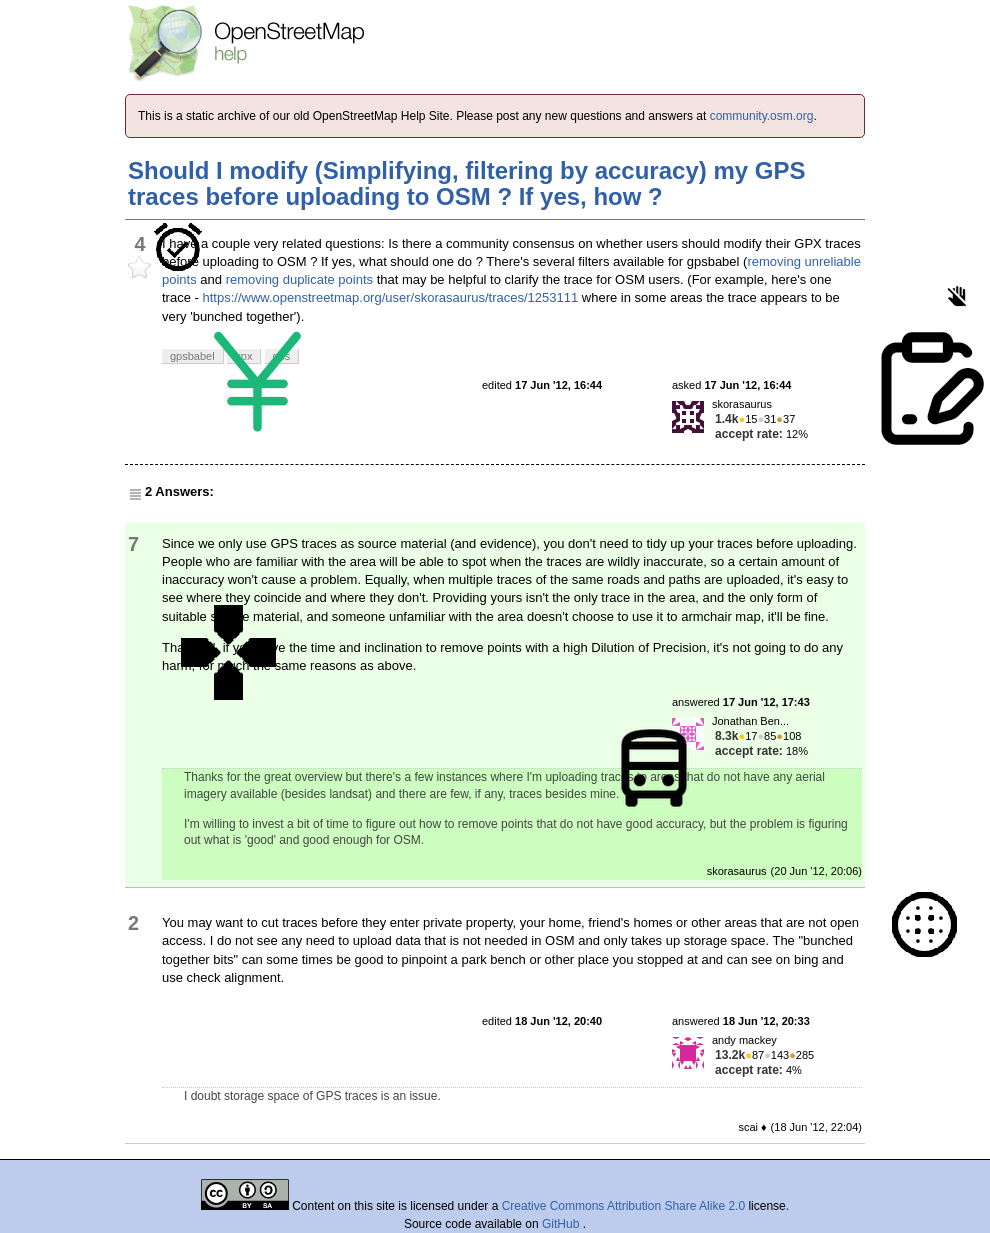  Describe the element at coordinates (228, 652) in the screenshot. I see `access games or gaming section` at that location.